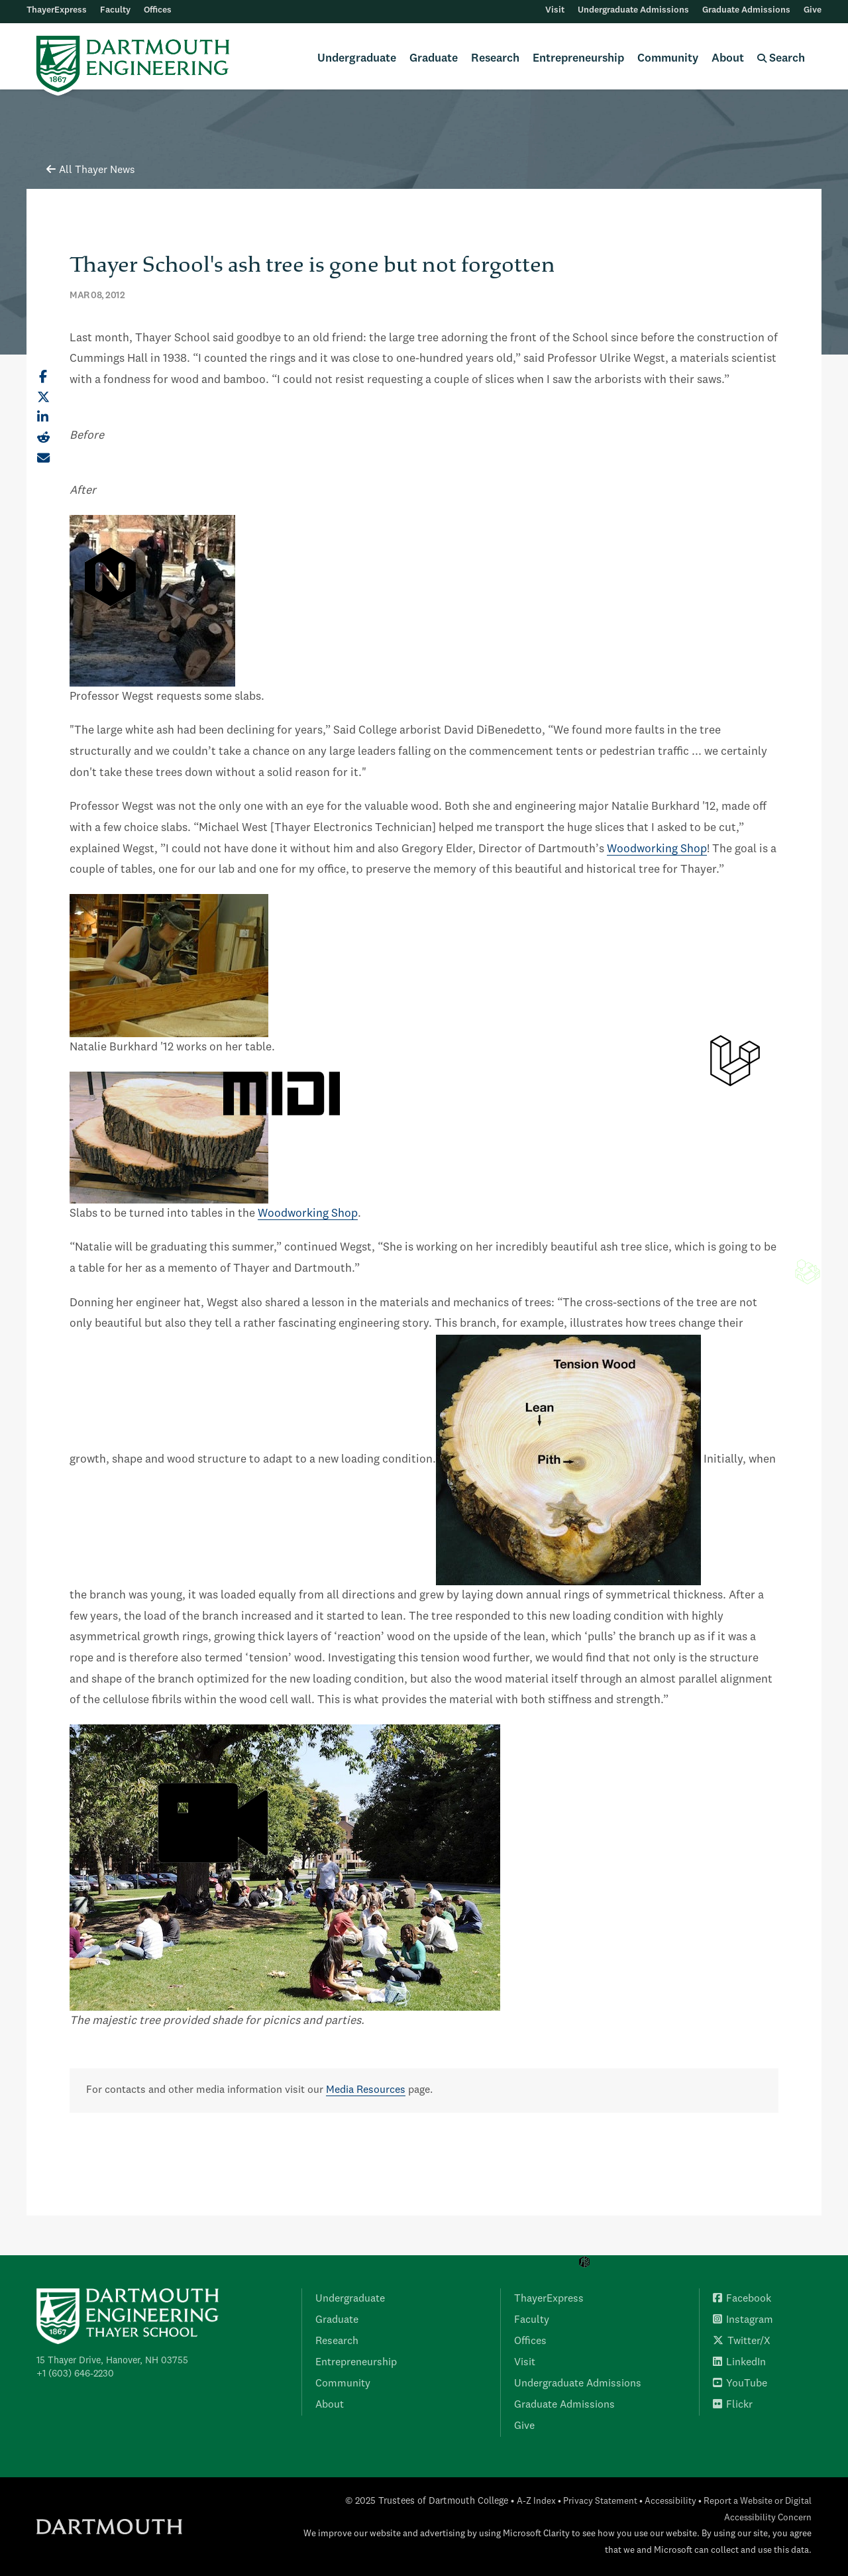  I want to click on Laravel framework branding or integration, so click(735, 1060).